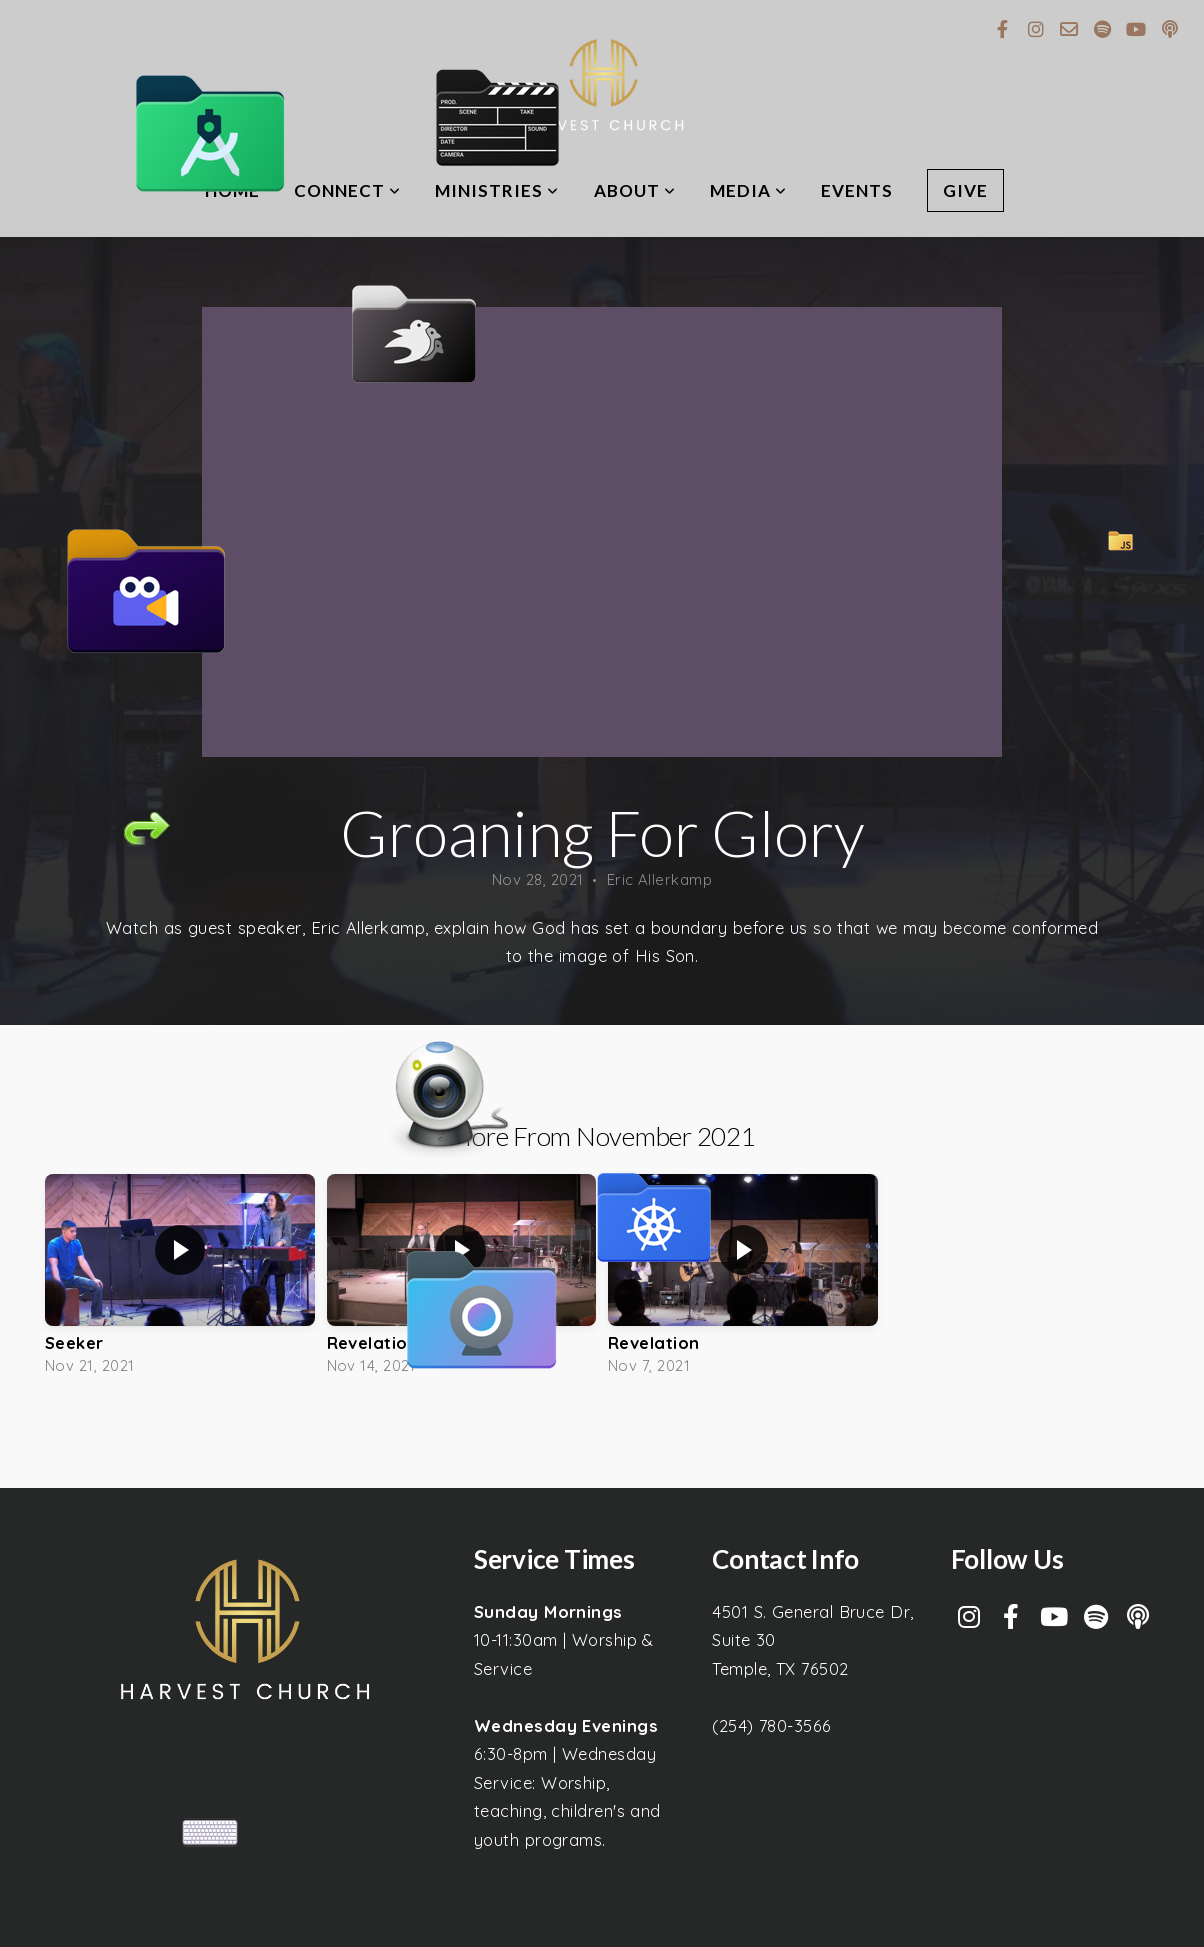  I want to click on open wondershare anireel project folder, so click(145, 595).